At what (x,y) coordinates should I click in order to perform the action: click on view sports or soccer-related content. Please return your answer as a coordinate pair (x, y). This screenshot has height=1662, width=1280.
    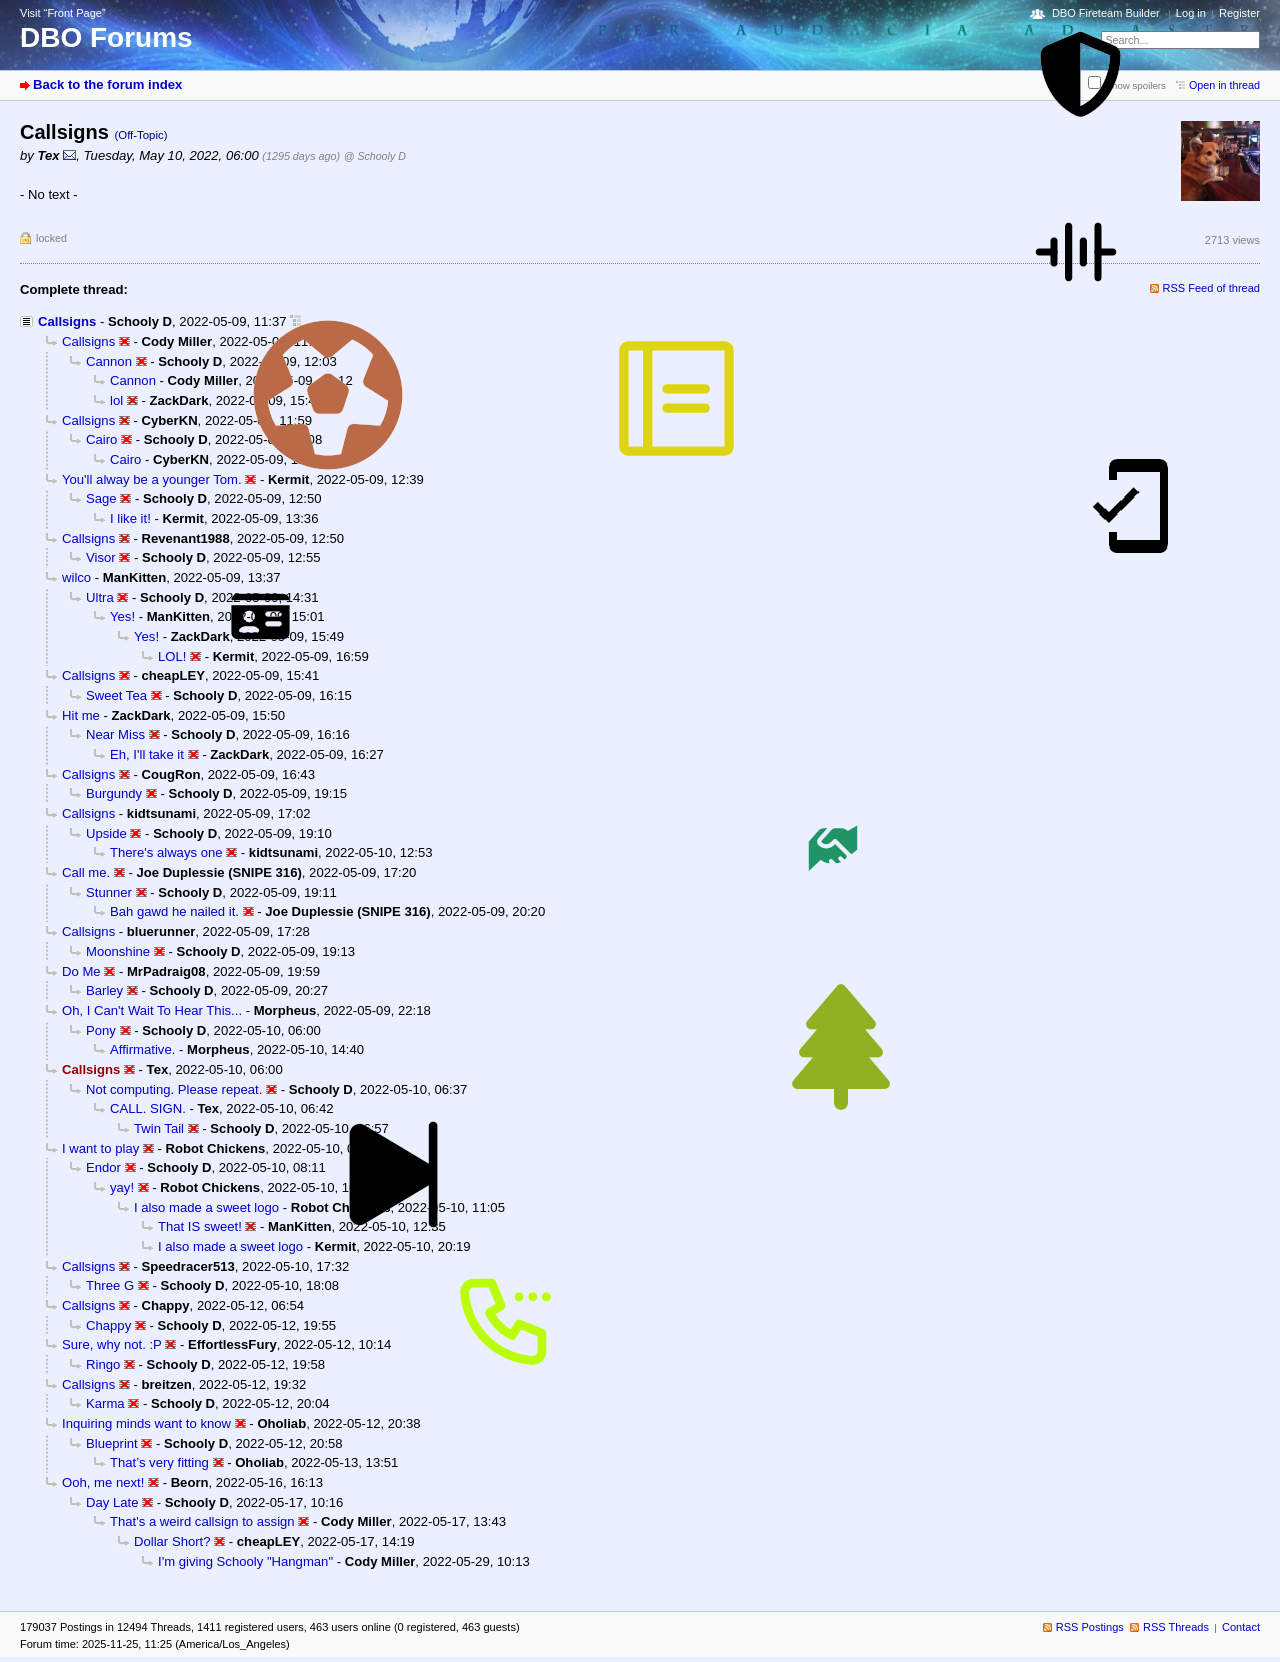
    Looking at the image, I should click on (328, 395).